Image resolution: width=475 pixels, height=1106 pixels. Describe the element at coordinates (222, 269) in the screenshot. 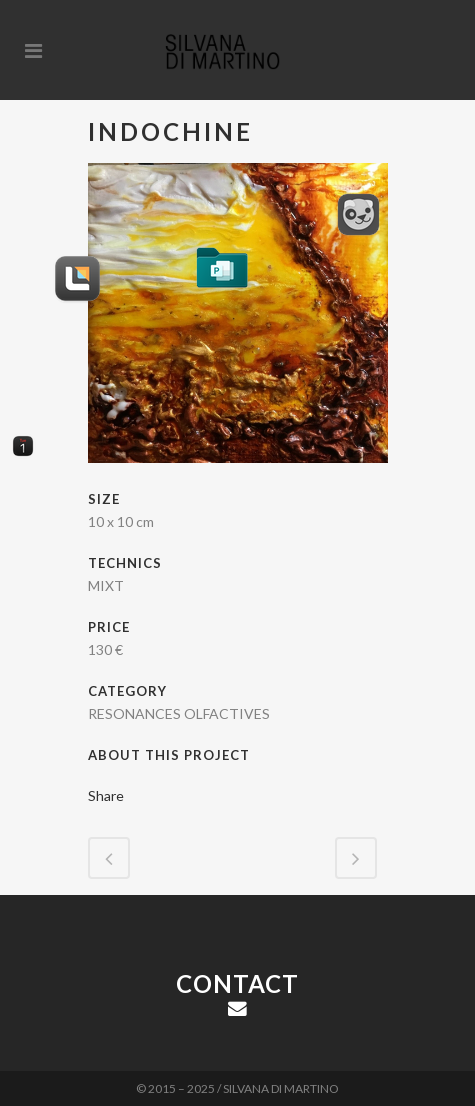

I see `open folder containing microsoft publisher files` at that location.